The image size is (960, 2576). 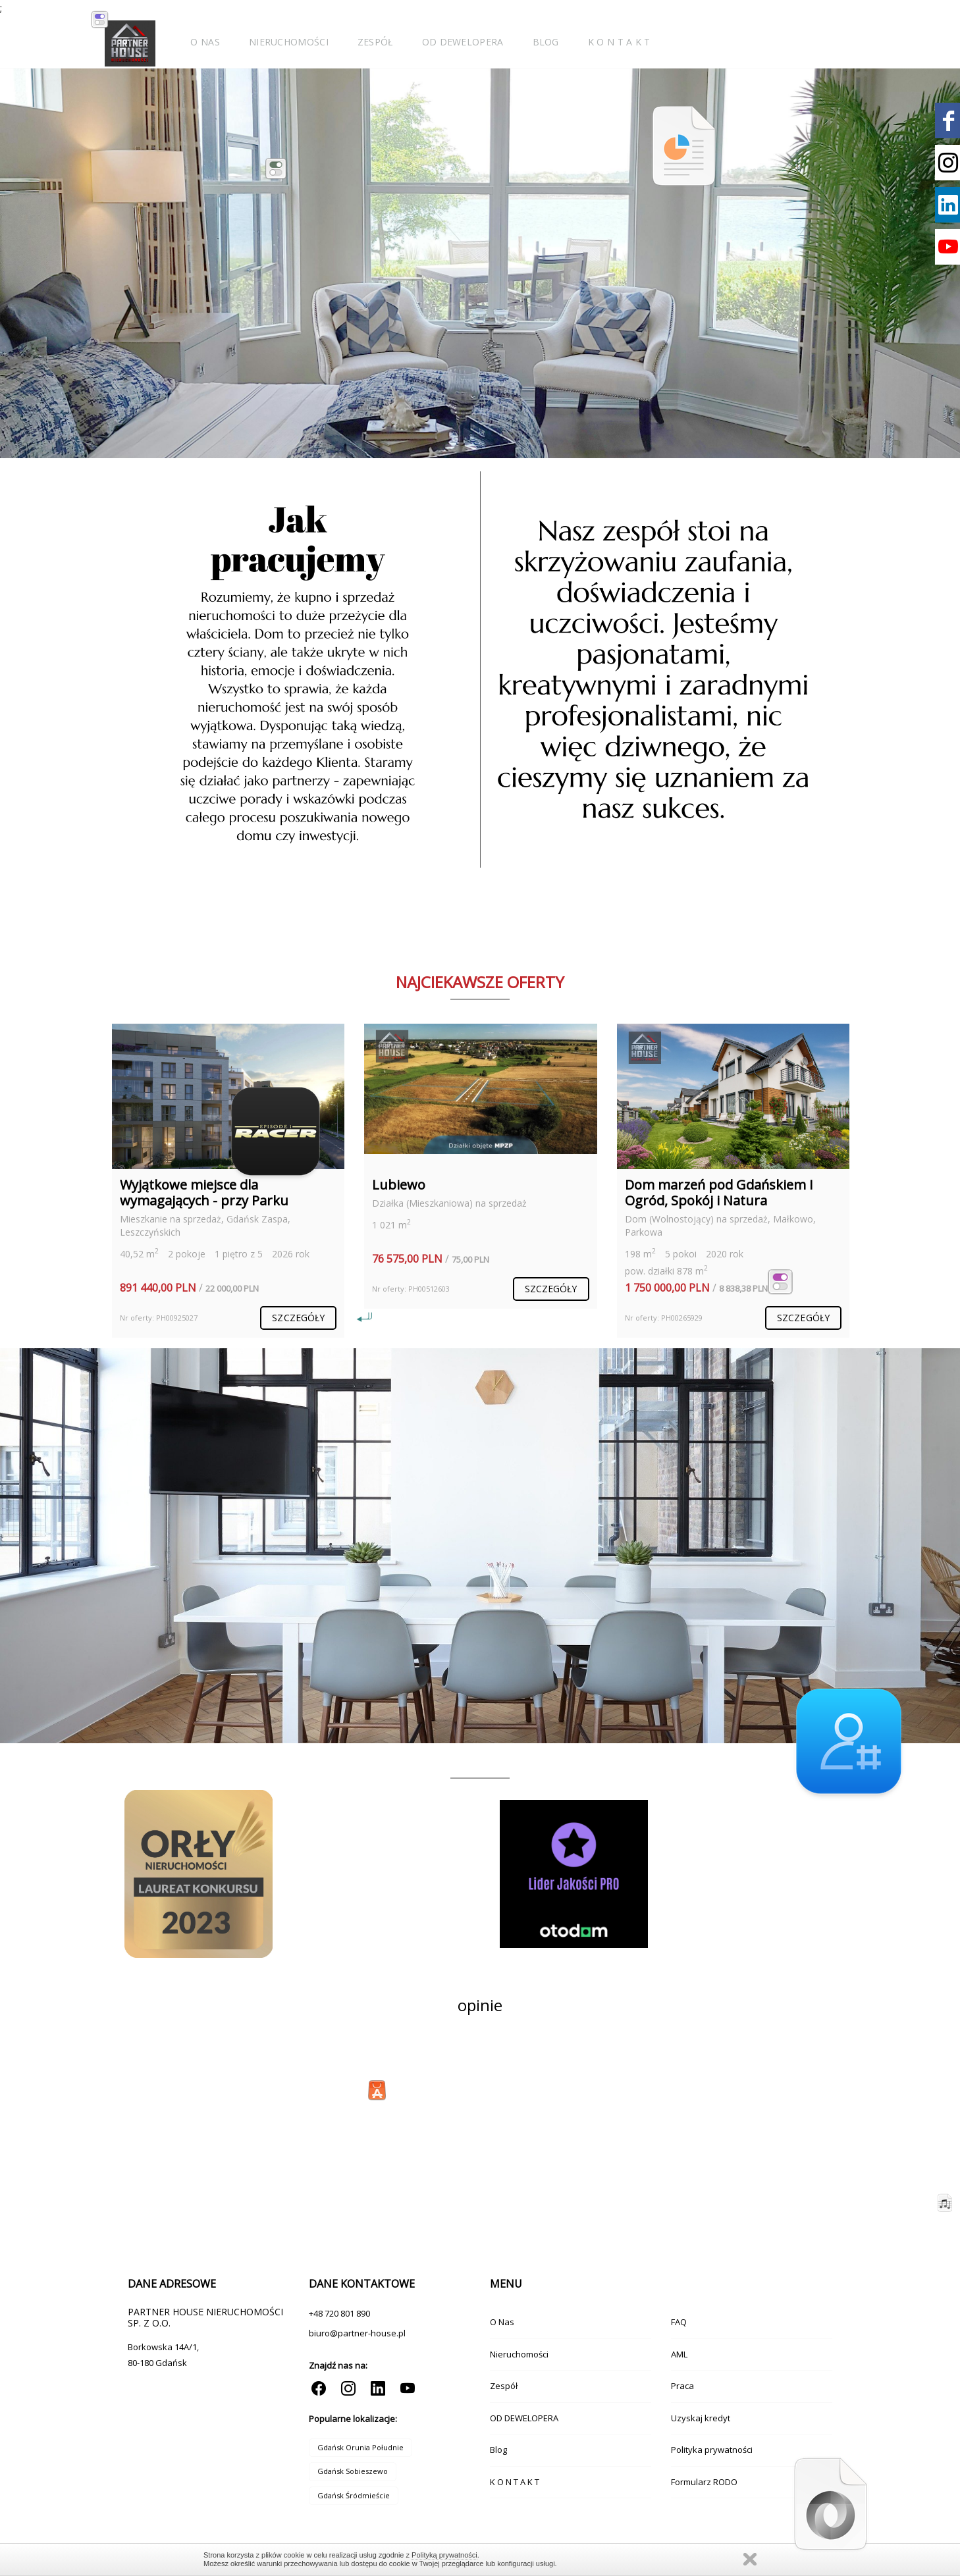 What do you see at coordinates (780, 1282) in the screenshot?
I see `open desktop preferences or settings` at bounding box center [780, 1282].